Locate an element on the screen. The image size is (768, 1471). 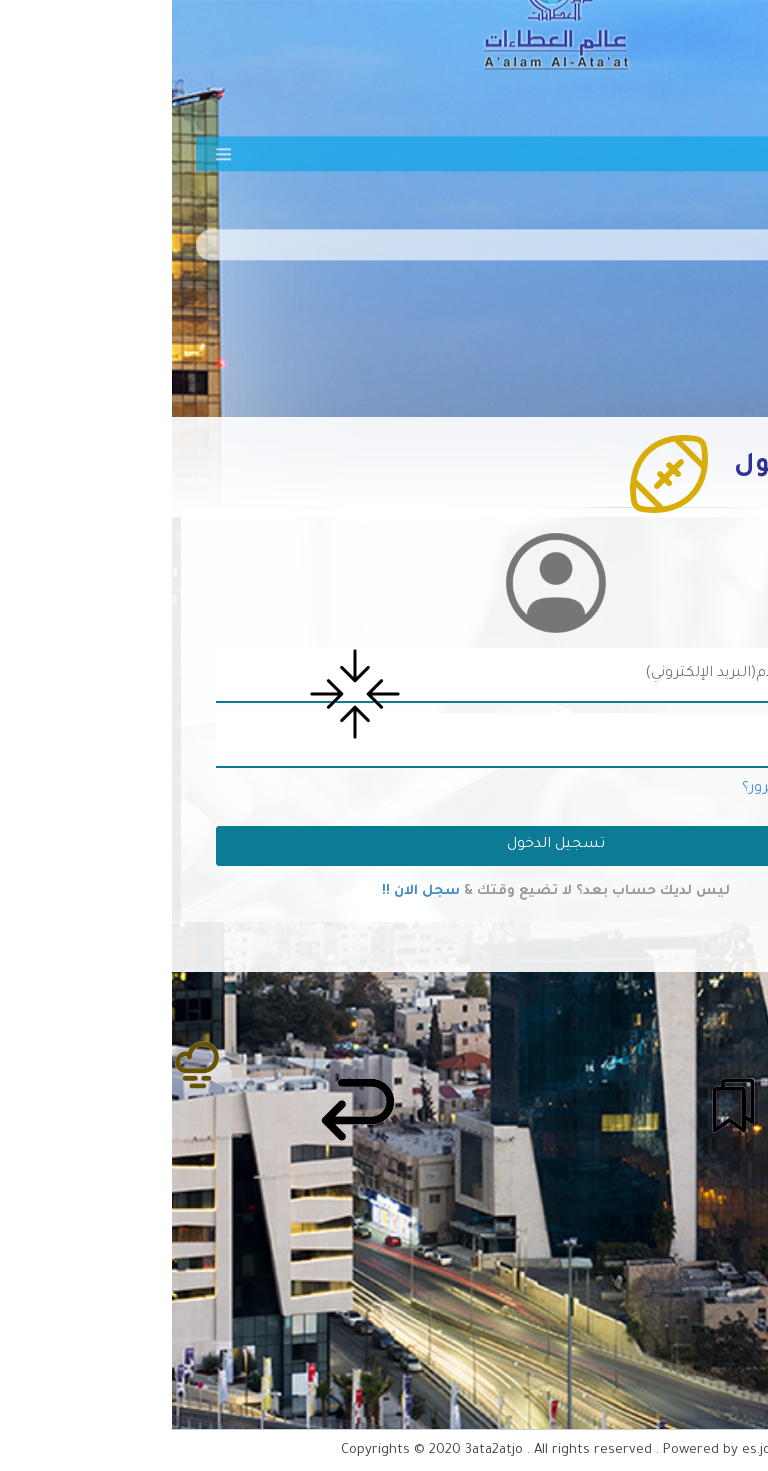
access sports scores and updates is located at coordinates (669, 474).